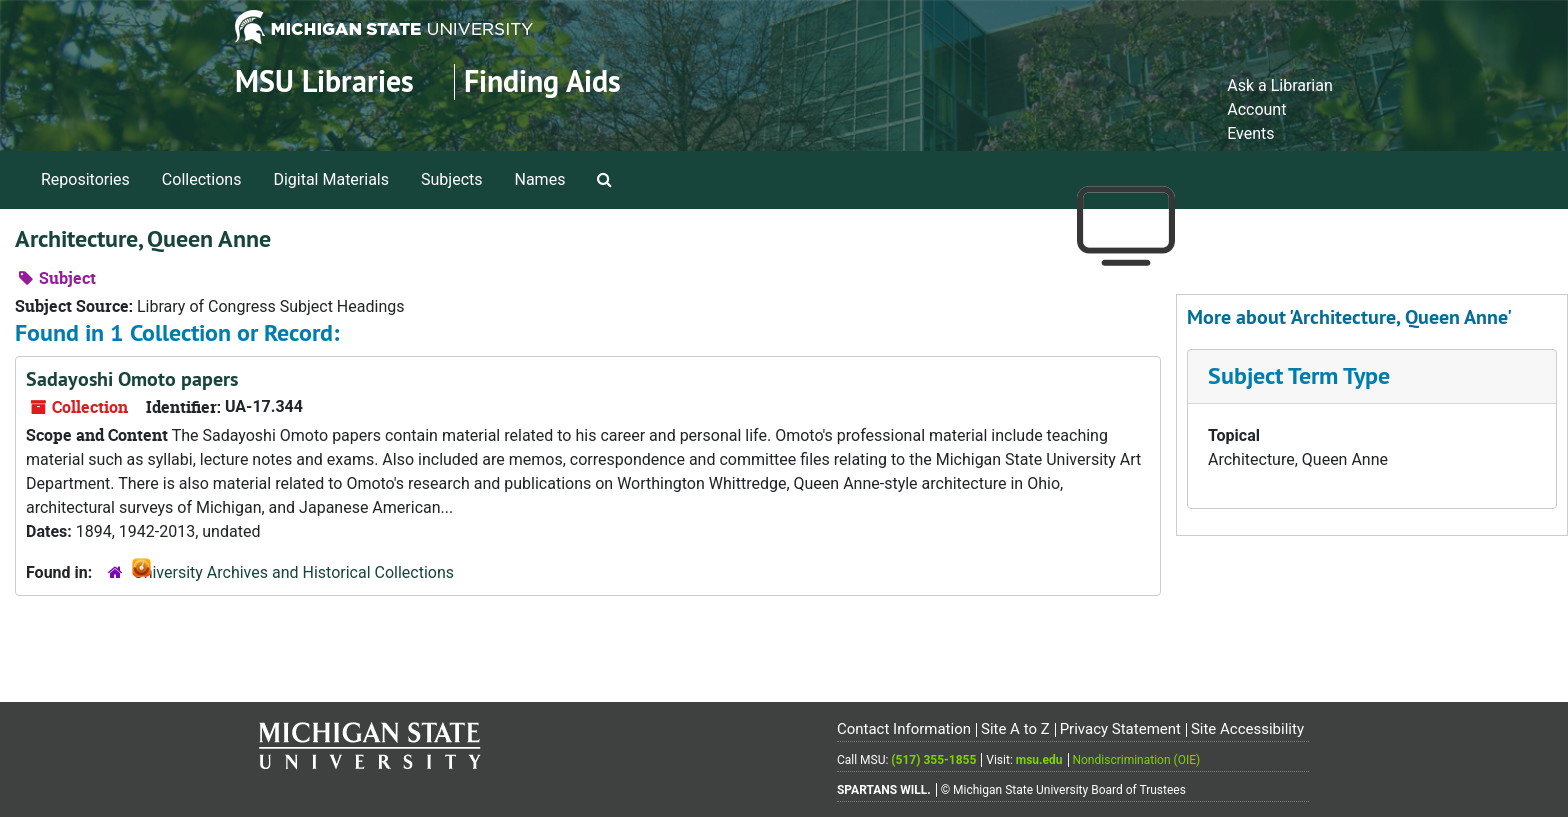  I want to click on open gtick metronome application, so click(141, 567).